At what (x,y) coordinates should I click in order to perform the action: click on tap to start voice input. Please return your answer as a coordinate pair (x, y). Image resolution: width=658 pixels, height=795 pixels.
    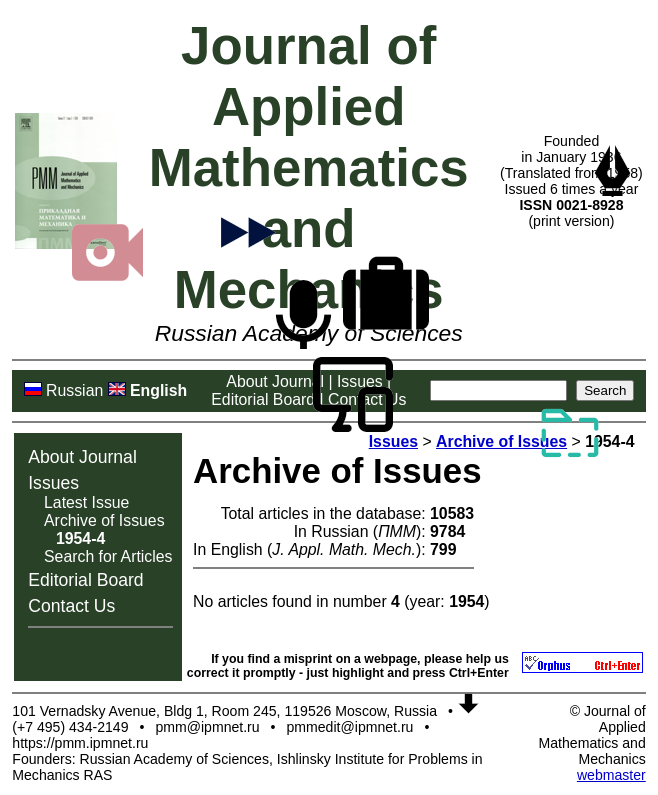
    Looking at the image, I should click on (303, 314).